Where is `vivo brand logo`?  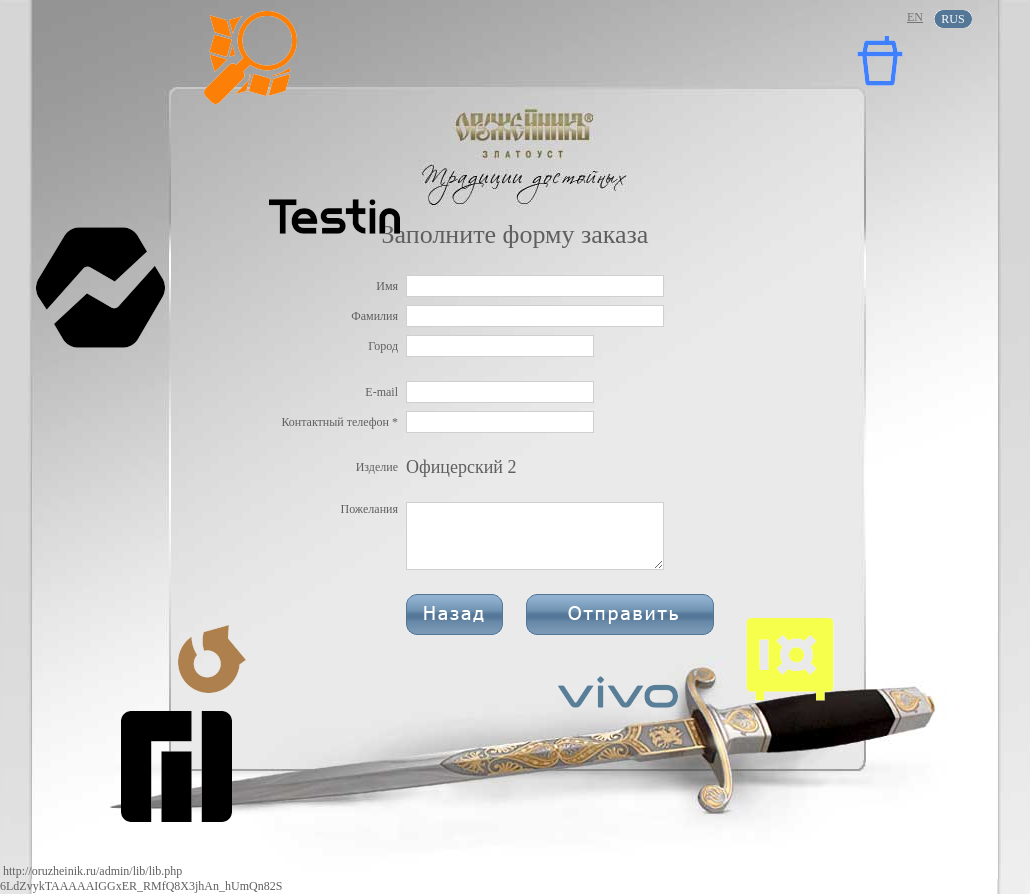
vivo brand logo is located at coordinates (618, 692).